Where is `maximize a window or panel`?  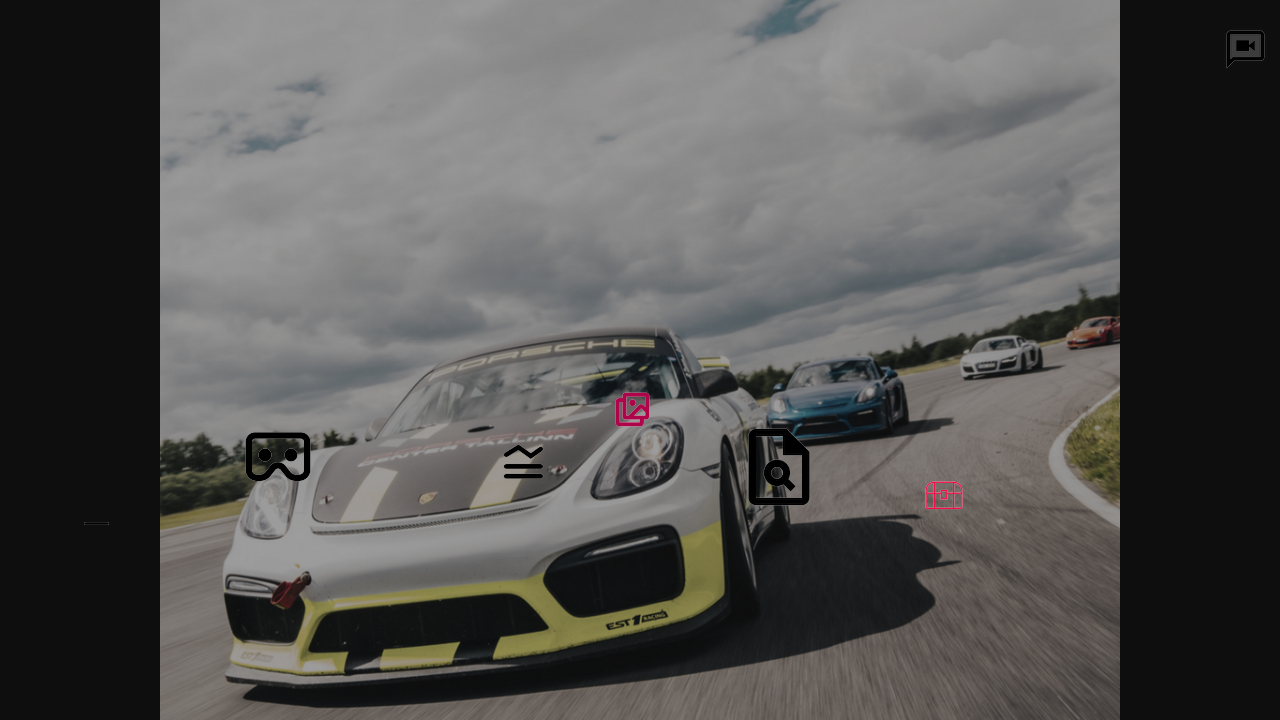 maximize a window or panel is located at coordinates (96, 534).